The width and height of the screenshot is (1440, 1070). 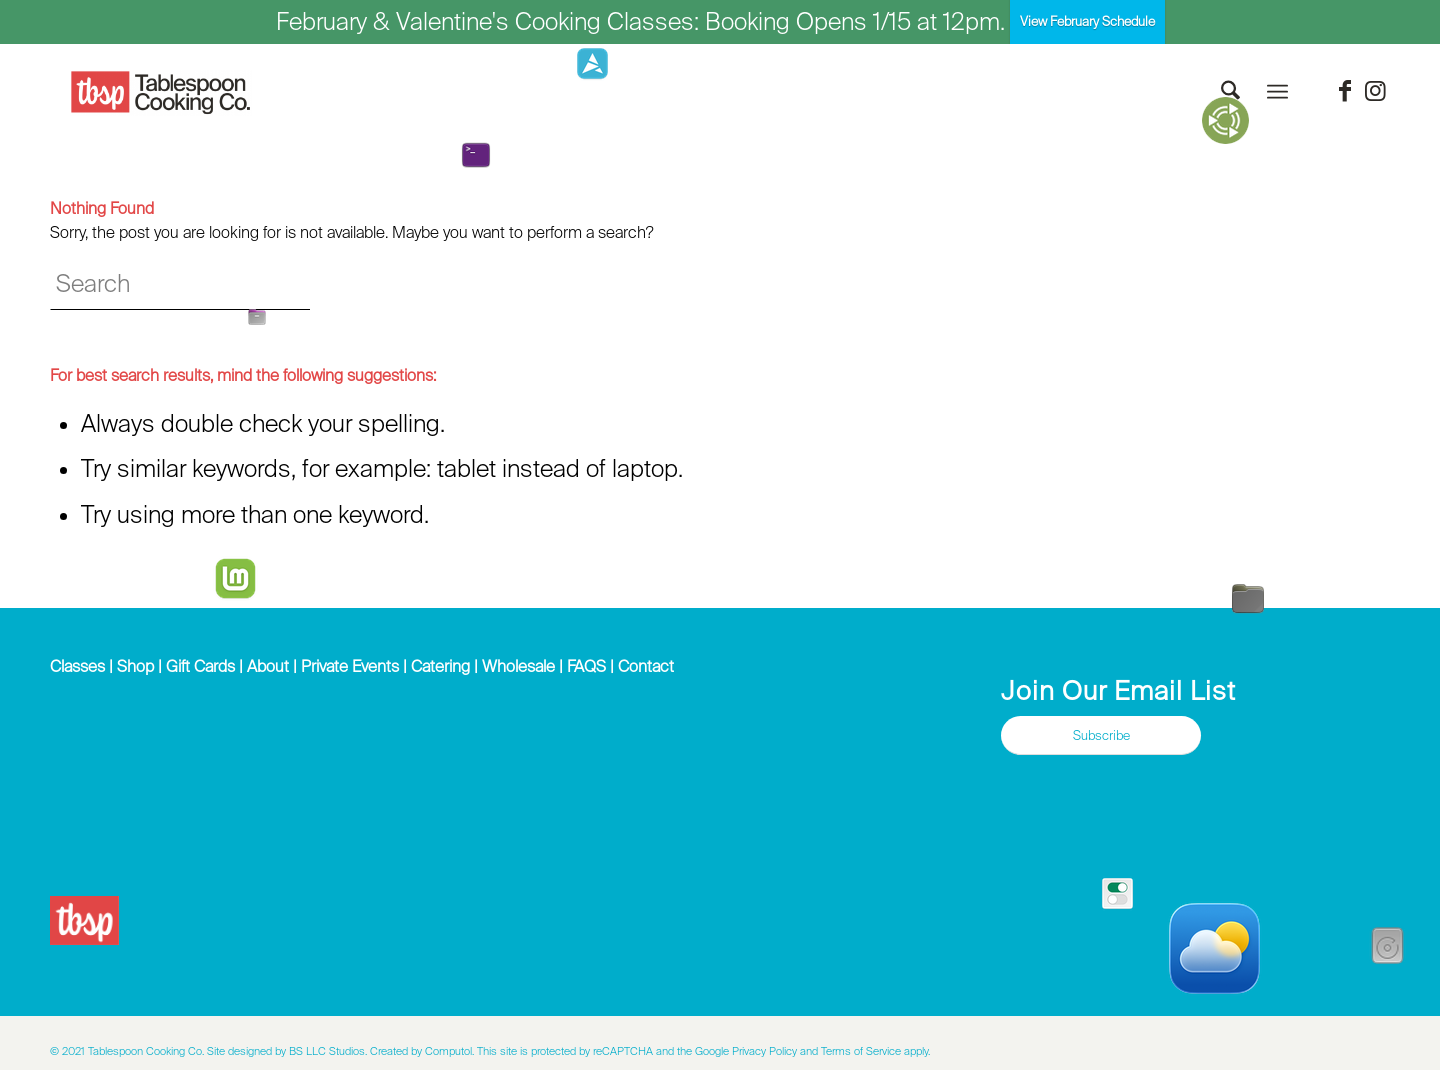 What do you see at coordinates (592, 63) in the screenshot?
I see `launch the artix linux application` at bounding box center [592, 63].